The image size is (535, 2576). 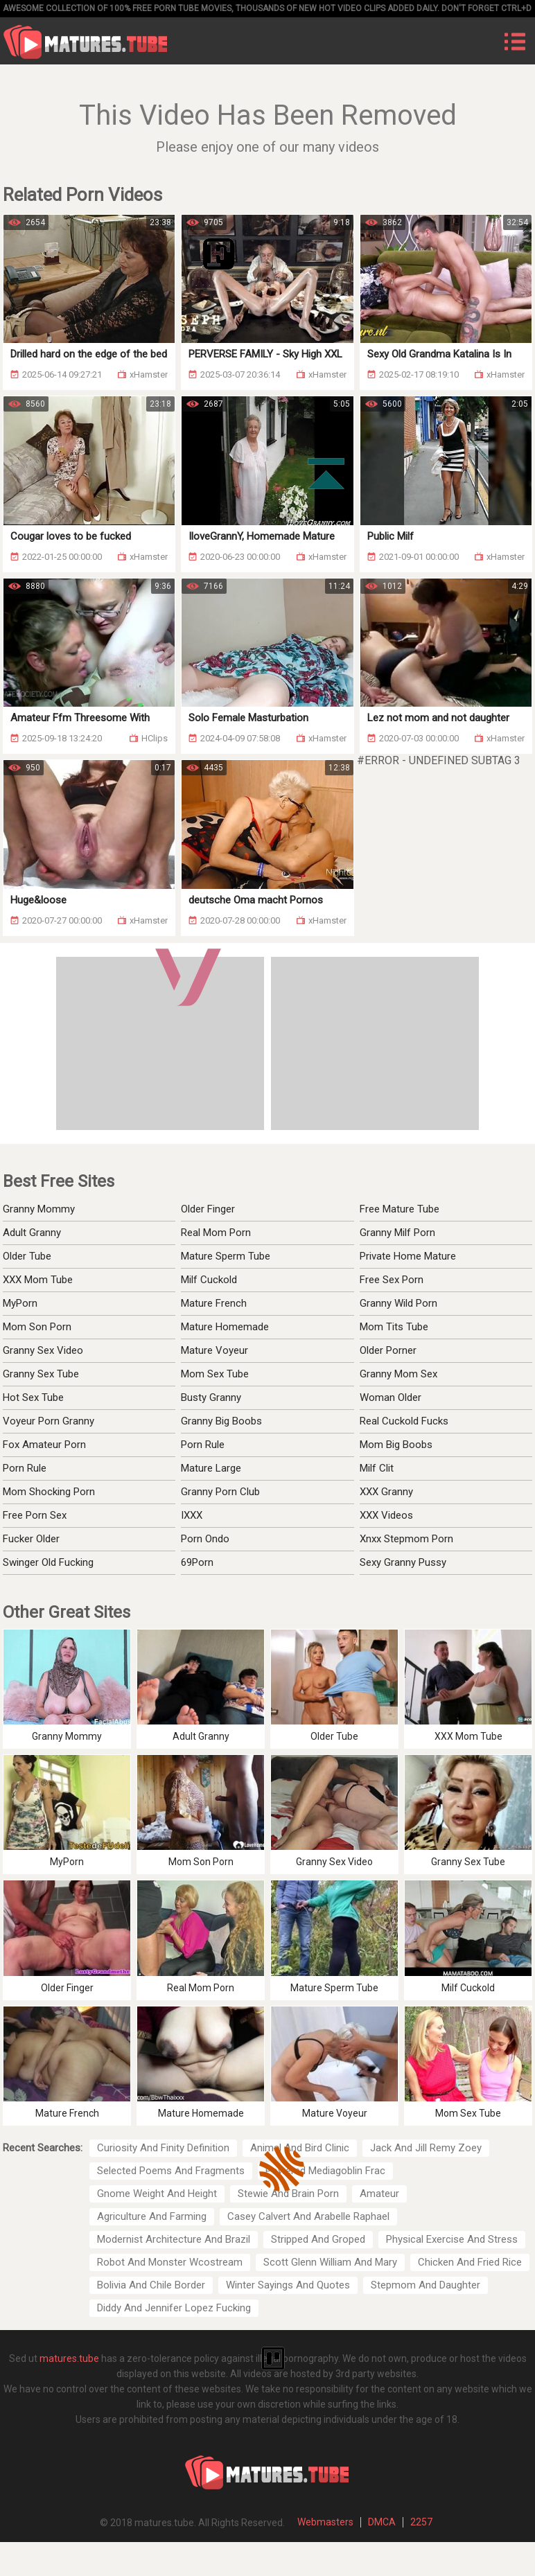 What do you see at coordinates (218, 254) in the screenshot?
I see `fortran programming language logo` at bounding box center [218, 254].